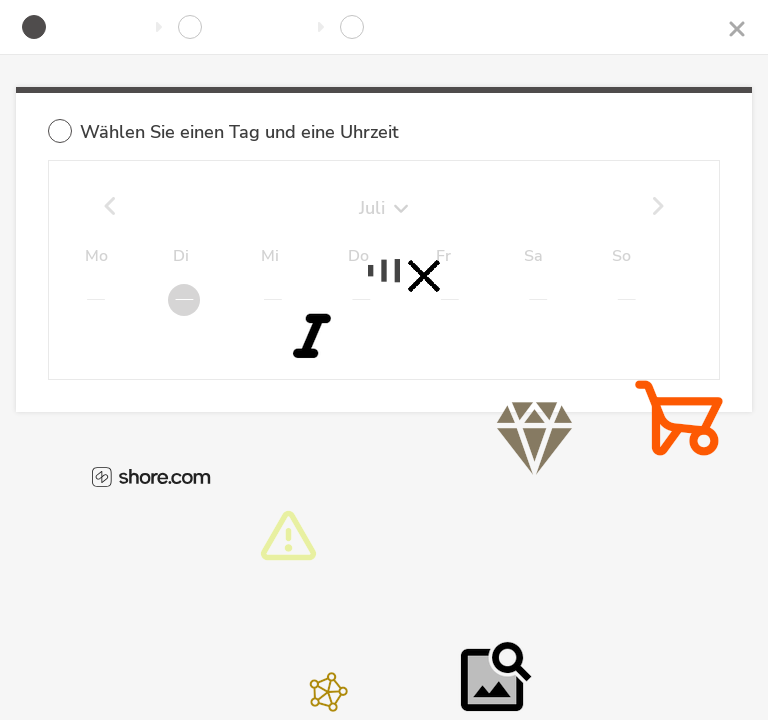 This screenshot has width=768, height=720. I want to click on access gardening or outdoor supplies, so click(681, 418).